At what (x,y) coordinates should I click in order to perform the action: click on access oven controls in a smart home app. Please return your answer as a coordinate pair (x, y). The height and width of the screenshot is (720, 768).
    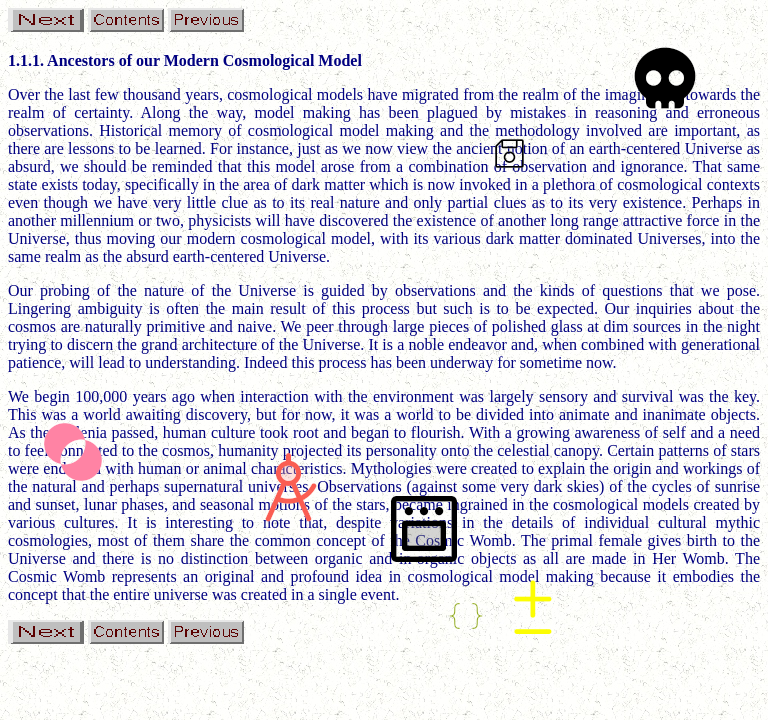
    Looking at the image, I should click on (424, 529).